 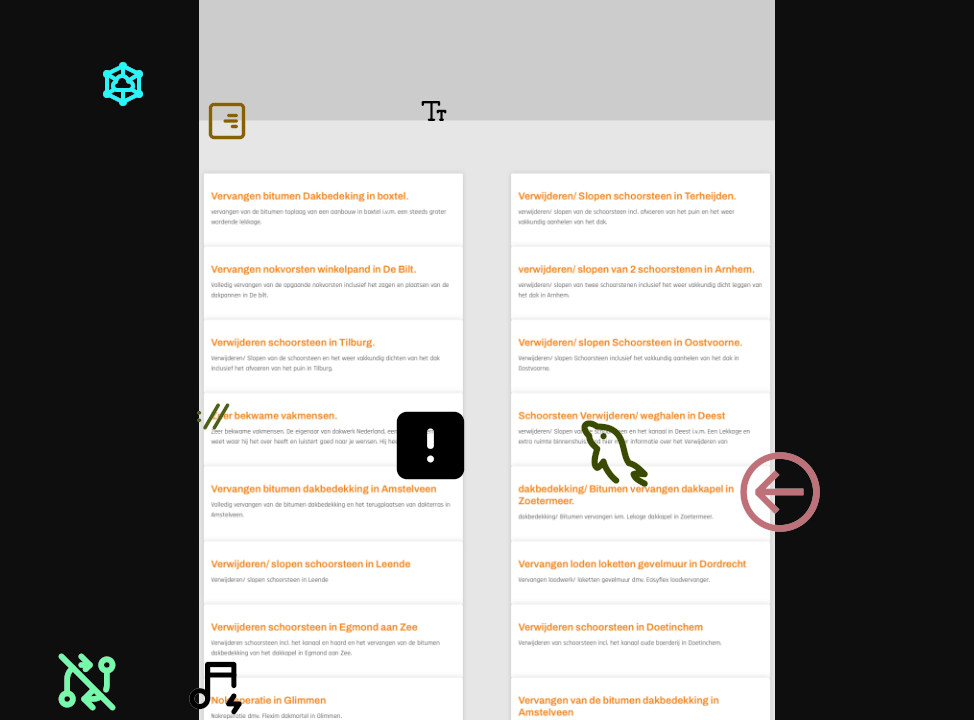 I want to click on adjust font size settings, so click(x=434, y=111).